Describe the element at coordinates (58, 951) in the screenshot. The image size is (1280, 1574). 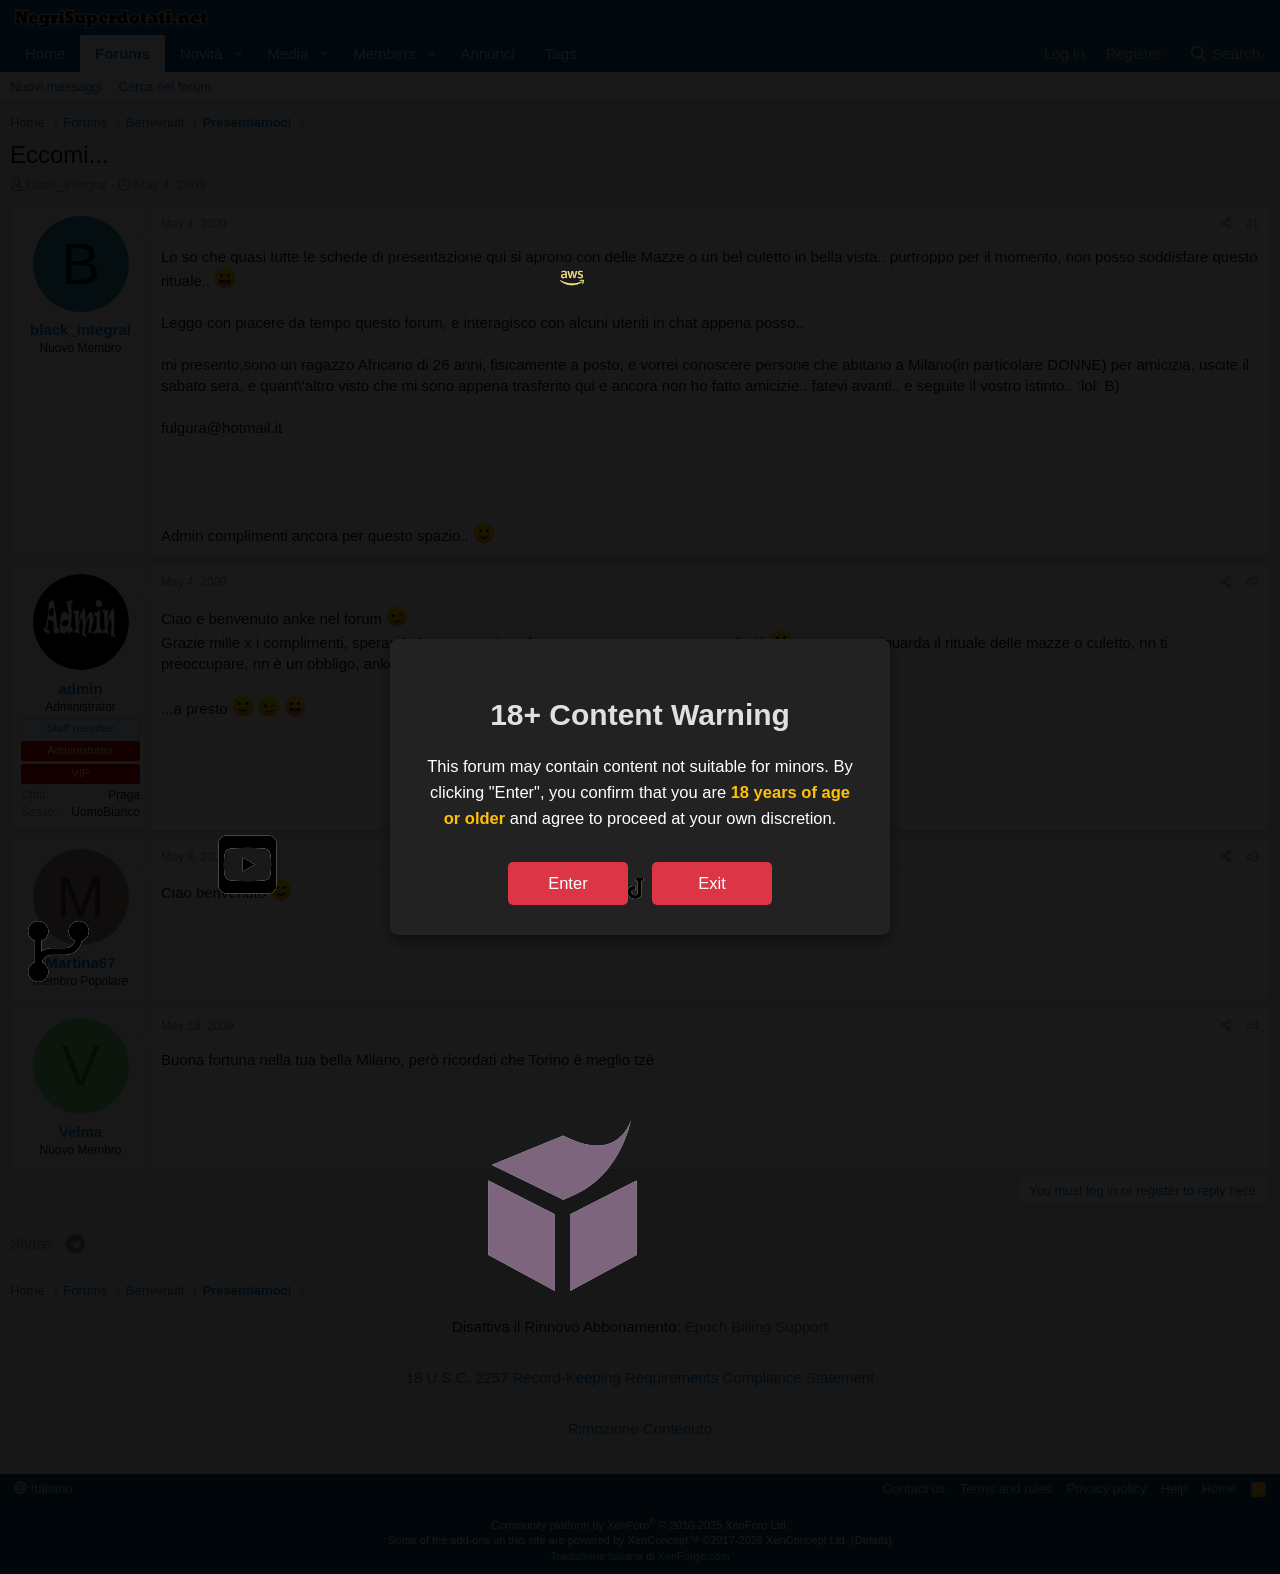
I see `view repository branches` at that location.